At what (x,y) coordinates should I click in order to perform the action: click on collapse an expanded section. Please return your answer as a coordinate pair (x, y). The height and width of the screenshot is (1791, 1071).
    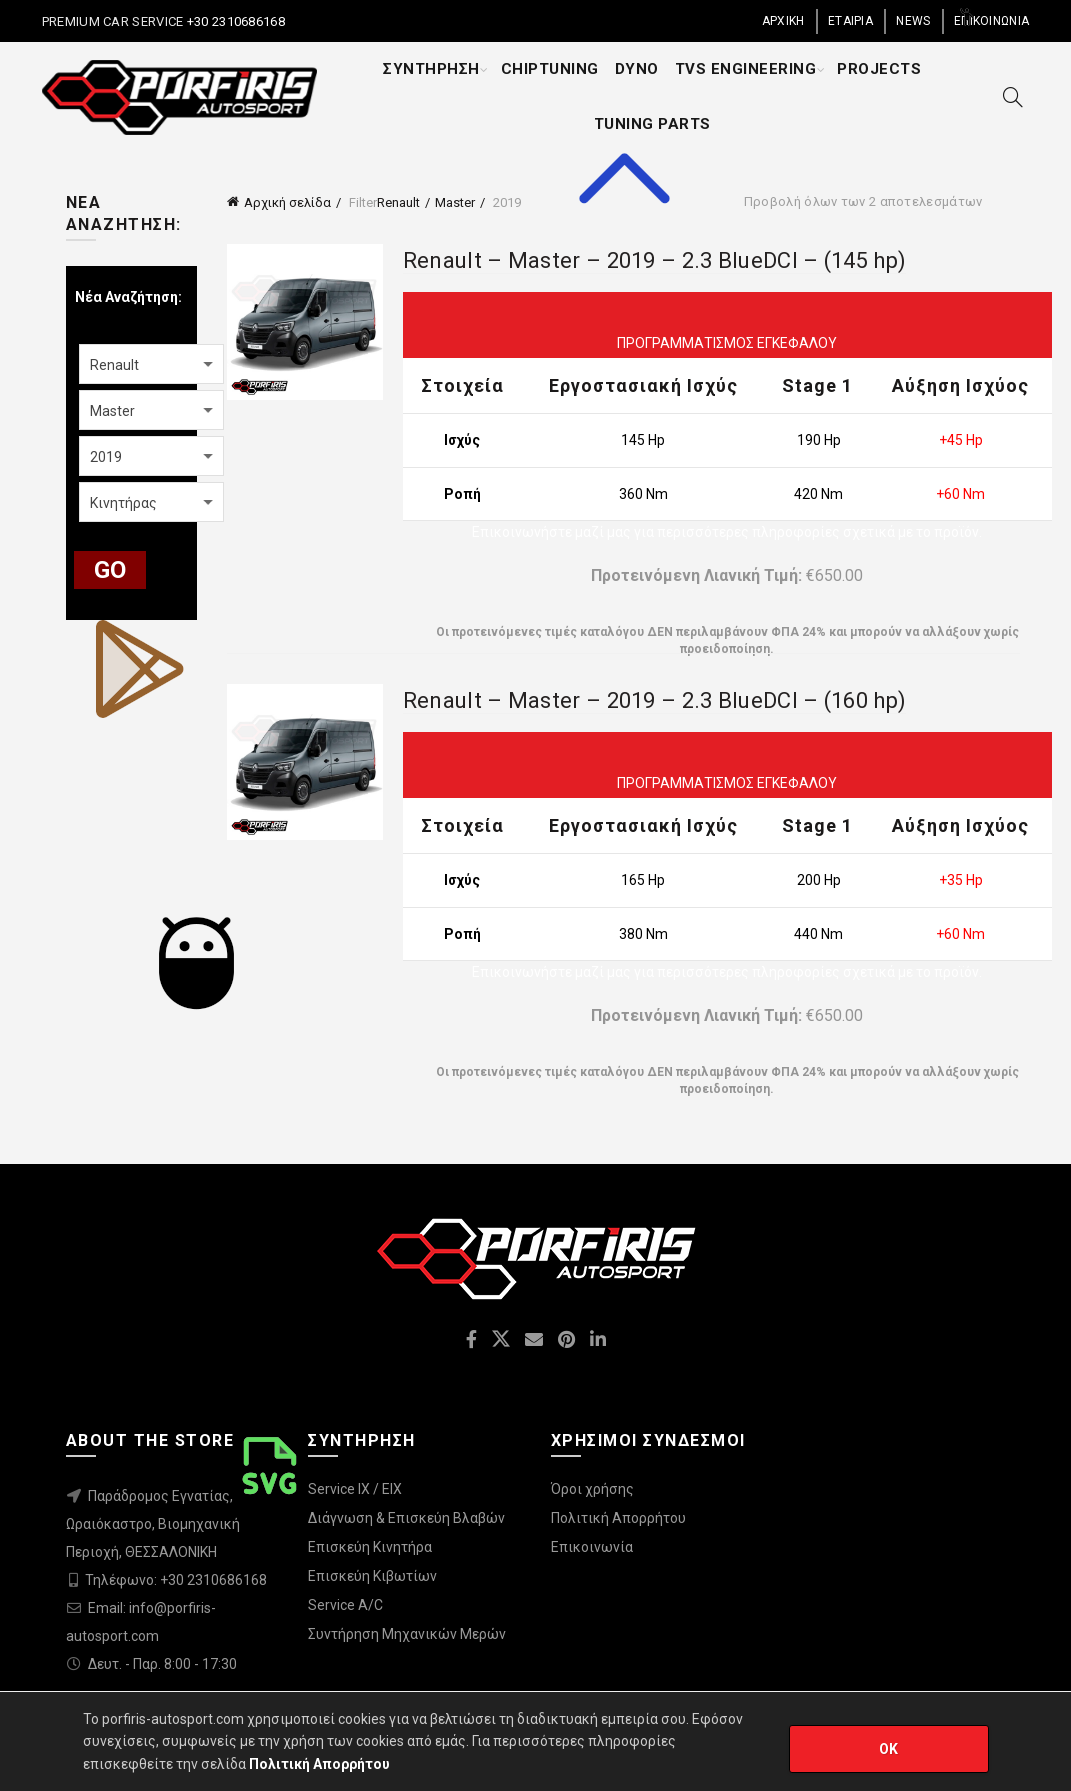
    Looking at the image, I should click on (624, 177).